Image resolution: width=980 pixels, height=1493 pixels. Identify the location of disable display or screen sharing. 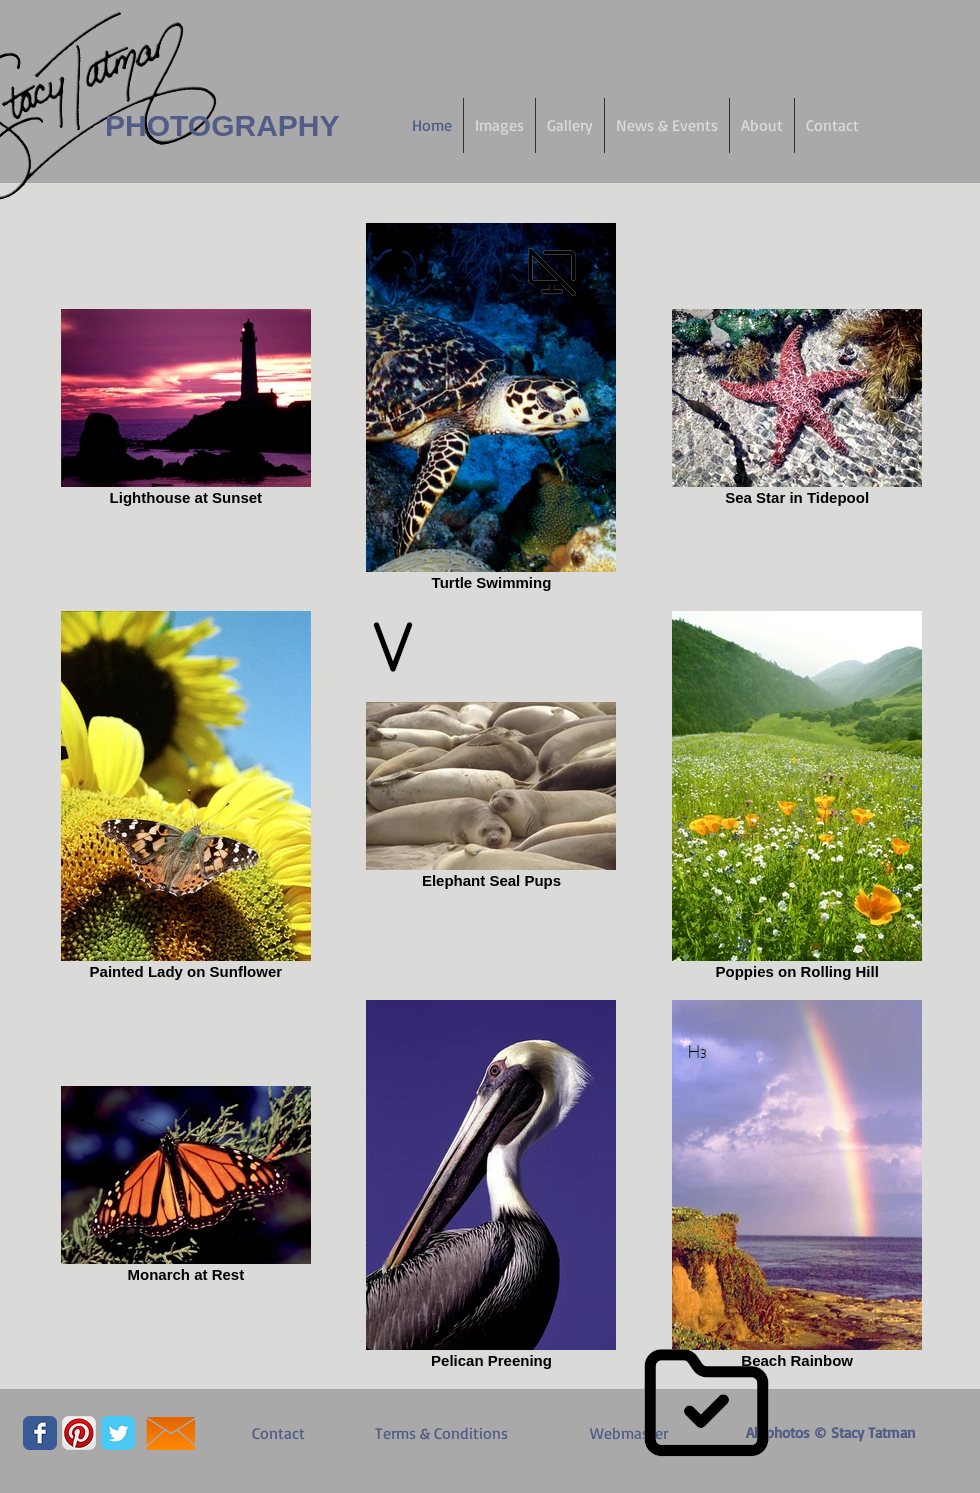
(552, 272).